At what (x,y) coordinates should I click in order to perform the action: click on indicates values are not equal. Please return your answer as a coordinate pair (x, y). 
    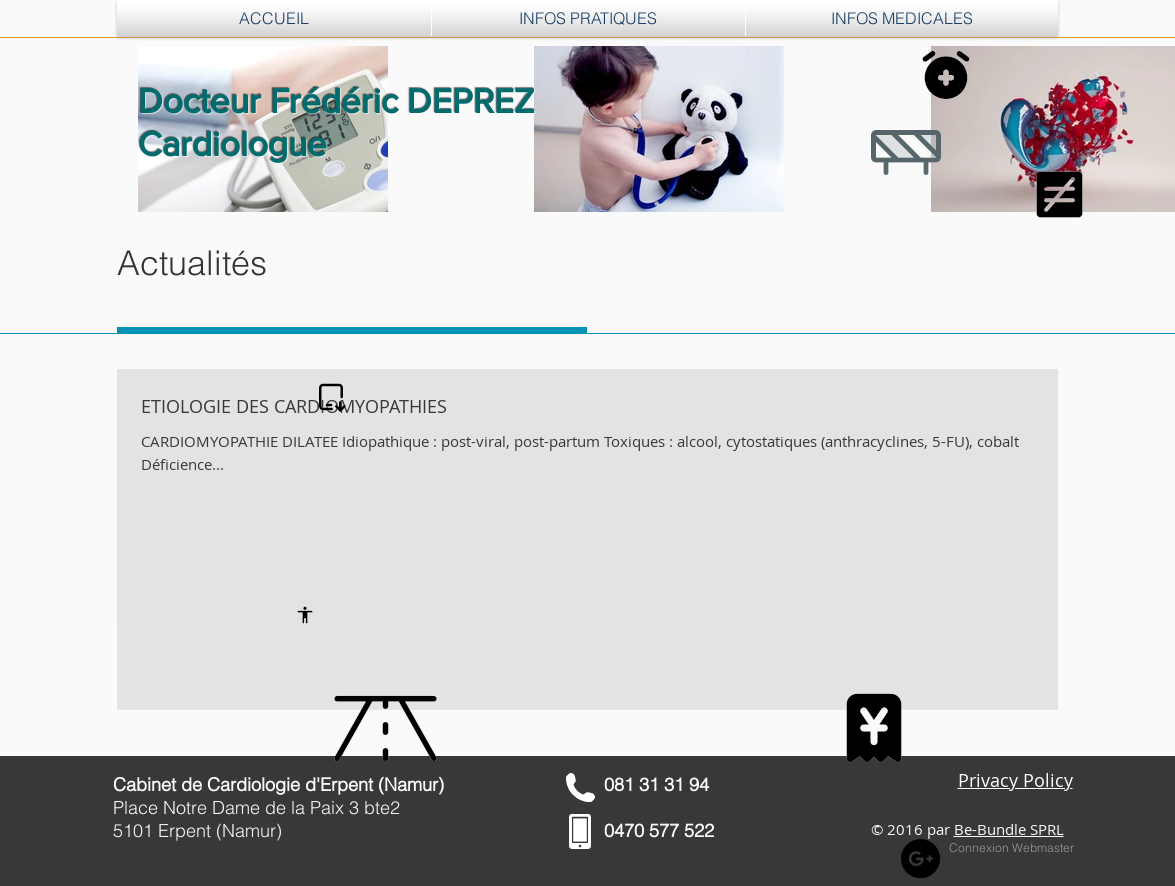
    Looking at the image, I should click on (1059, 194).